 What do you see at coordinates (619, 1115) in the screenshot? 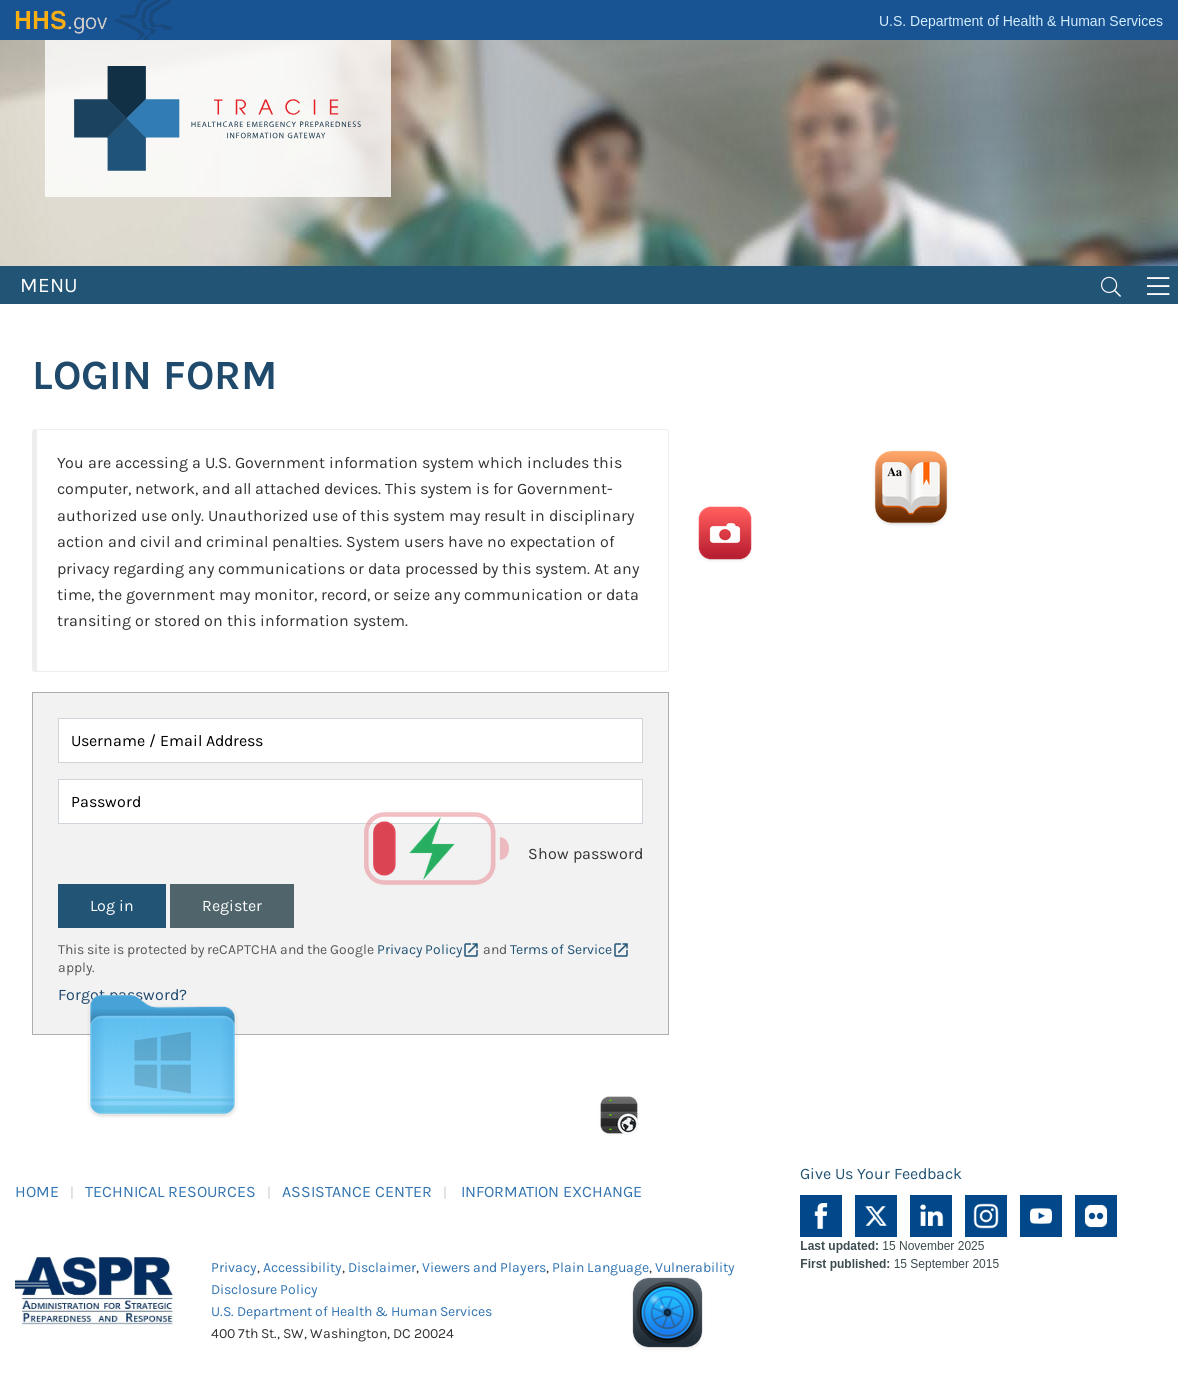
I see `configure web server network settings` at bounding box center [619, 1115].